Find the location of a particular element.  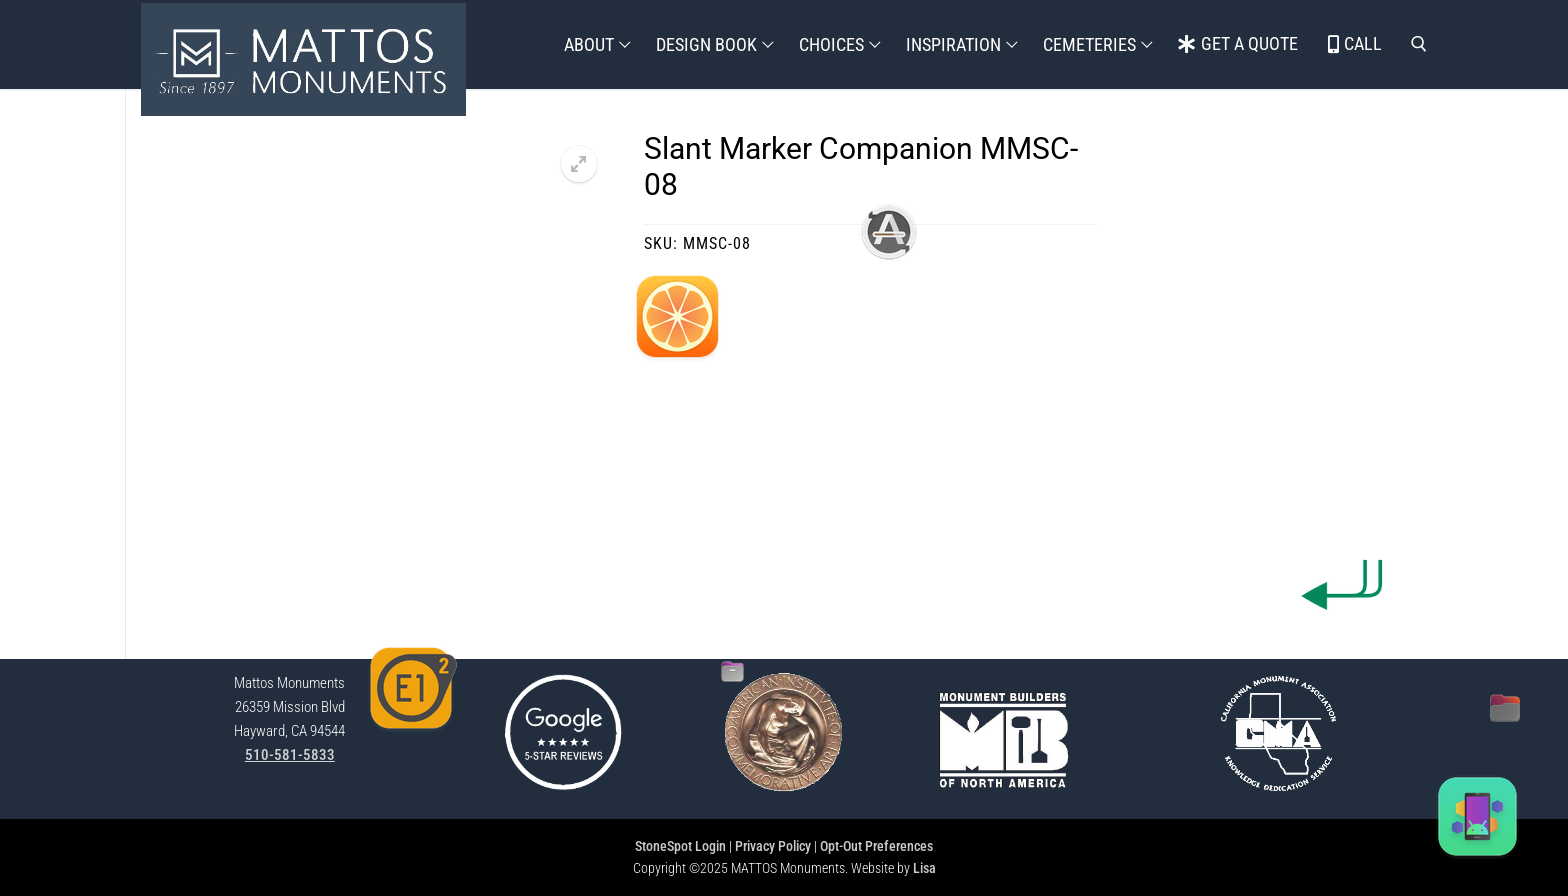

open the nautilus file manager is located at coordinates (732, 671).